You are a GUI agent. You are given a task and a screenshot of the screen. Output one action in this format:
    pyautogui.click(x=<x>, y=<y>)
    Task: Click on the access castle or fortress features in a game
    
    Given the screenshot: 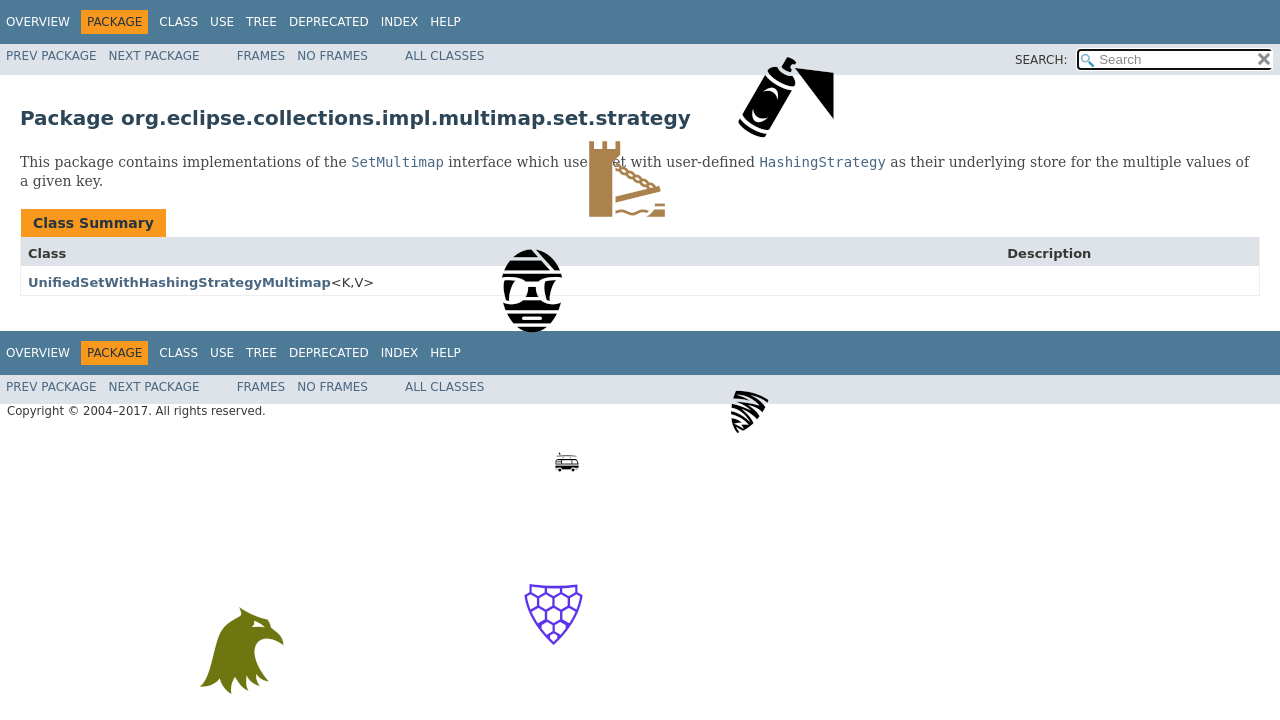 What is the action you would take?
    pyautogui.click(x=627, y=179)
    